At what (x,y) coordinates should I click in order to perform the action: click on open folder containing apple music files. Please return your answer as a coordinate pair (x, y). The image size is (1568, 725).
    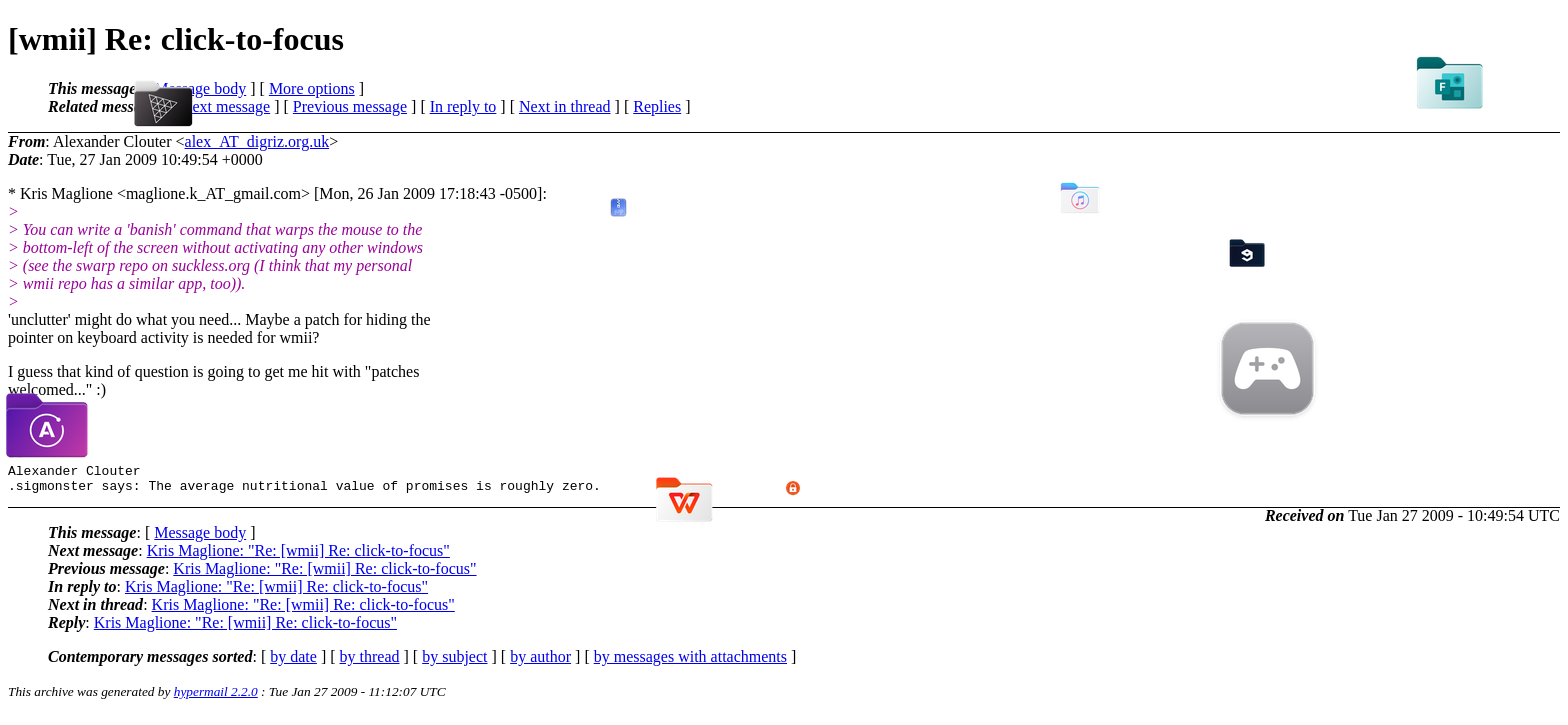
    Looking at the image, I should click on (1080, 199).